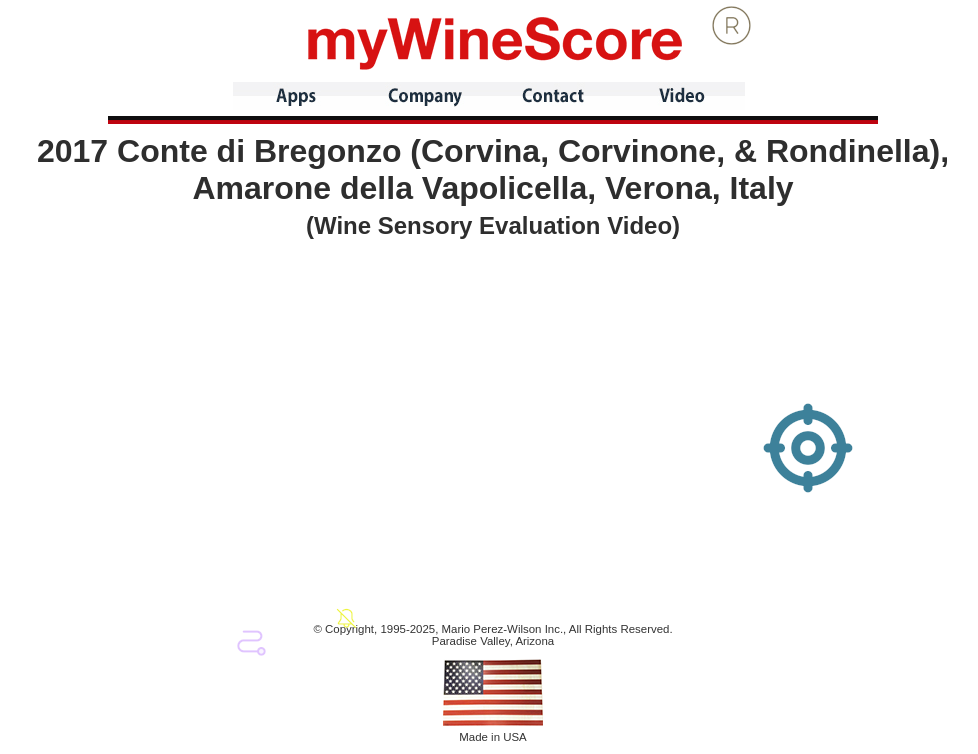  I want to click on mute notifications, so click(346, 618).